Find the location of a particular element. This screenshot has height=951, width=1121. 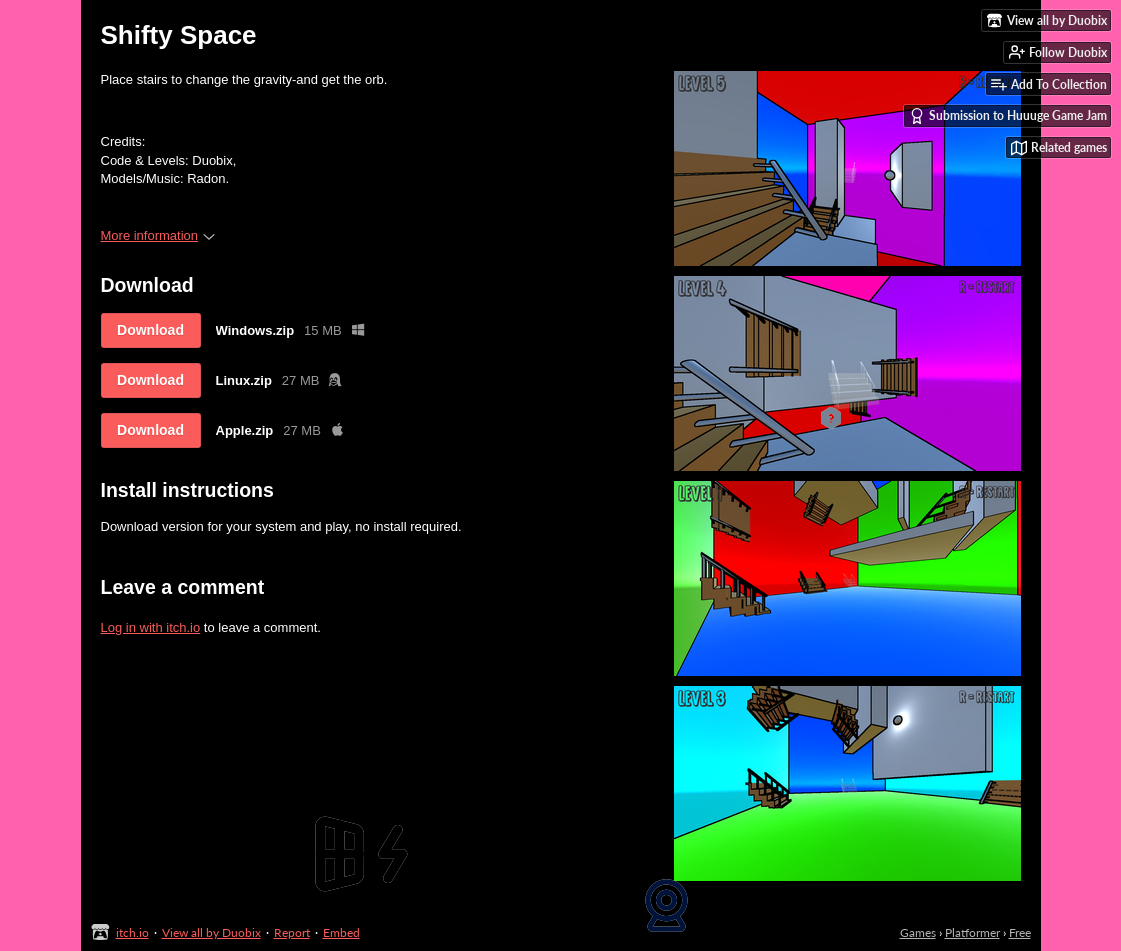

access help or support options is located at coordinates (831, 418).